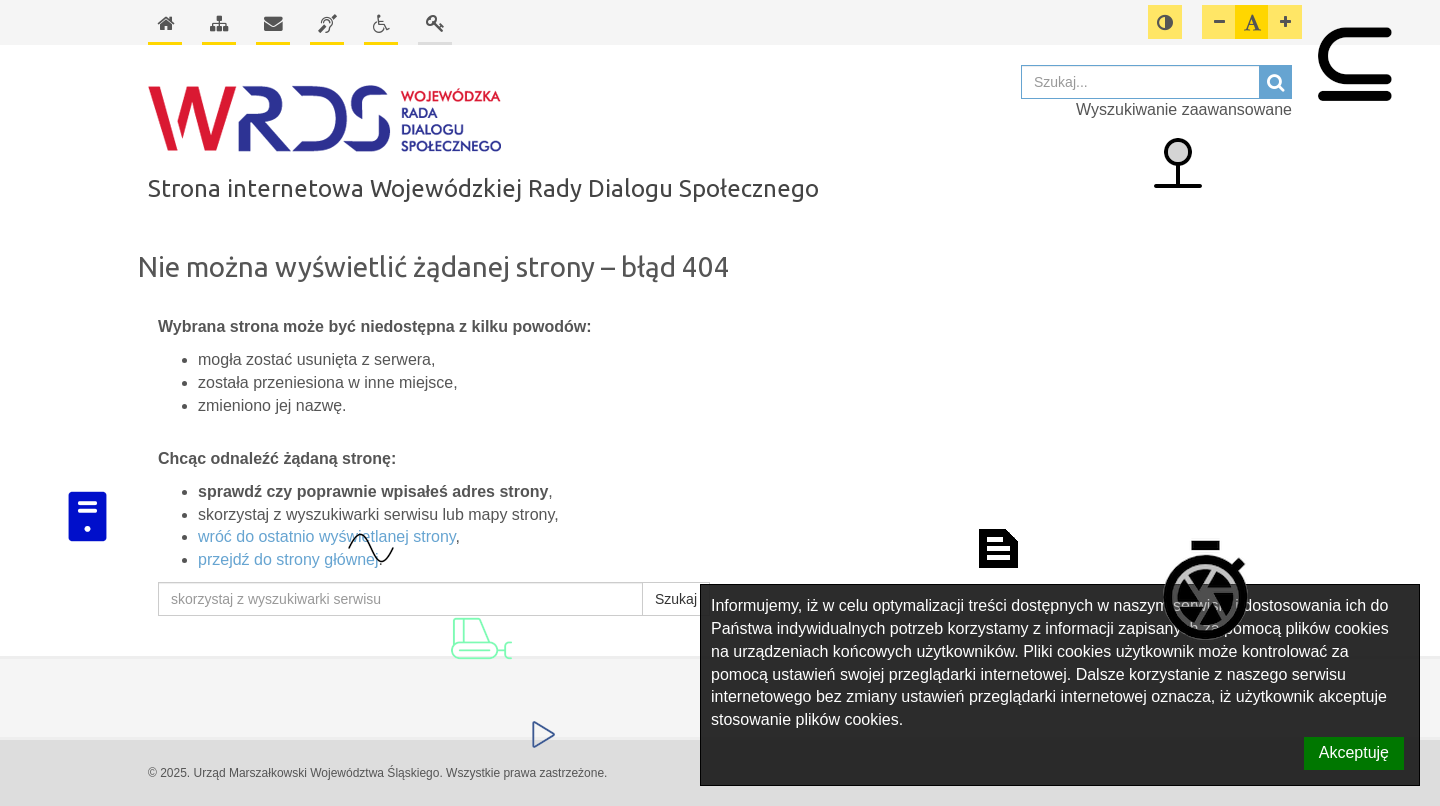 Image resolution: width=1440 pixels, height=806 pixels. Describe the element at coordinates (87, 516) in the screenshot. I see `access server or desktop computer settings` at that location.